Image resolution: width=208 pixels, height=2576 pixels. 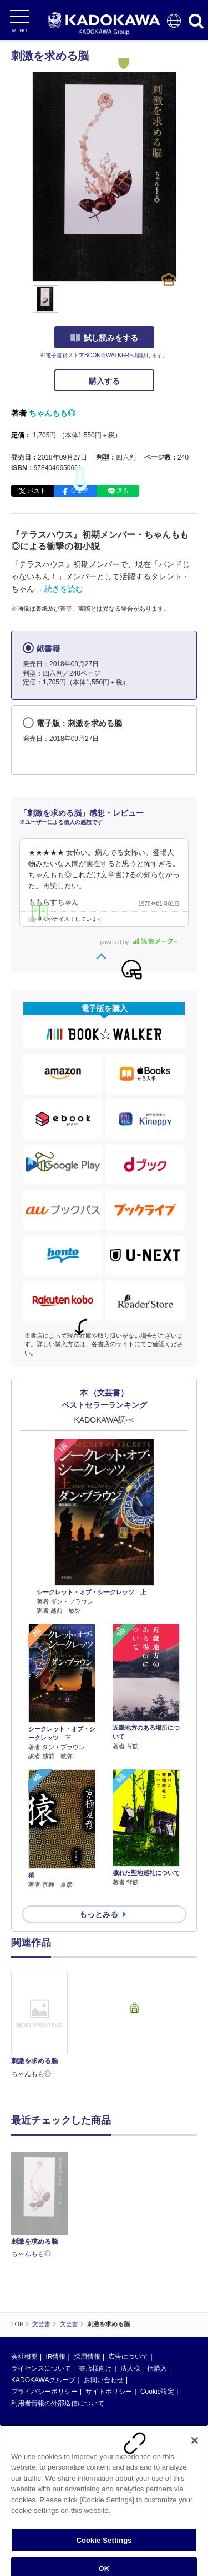 What do you see at coordinates (123, 1533) in the screenshot?
I see `indicates the number eight in a sequence or list` at bounding box center [123, 1533].